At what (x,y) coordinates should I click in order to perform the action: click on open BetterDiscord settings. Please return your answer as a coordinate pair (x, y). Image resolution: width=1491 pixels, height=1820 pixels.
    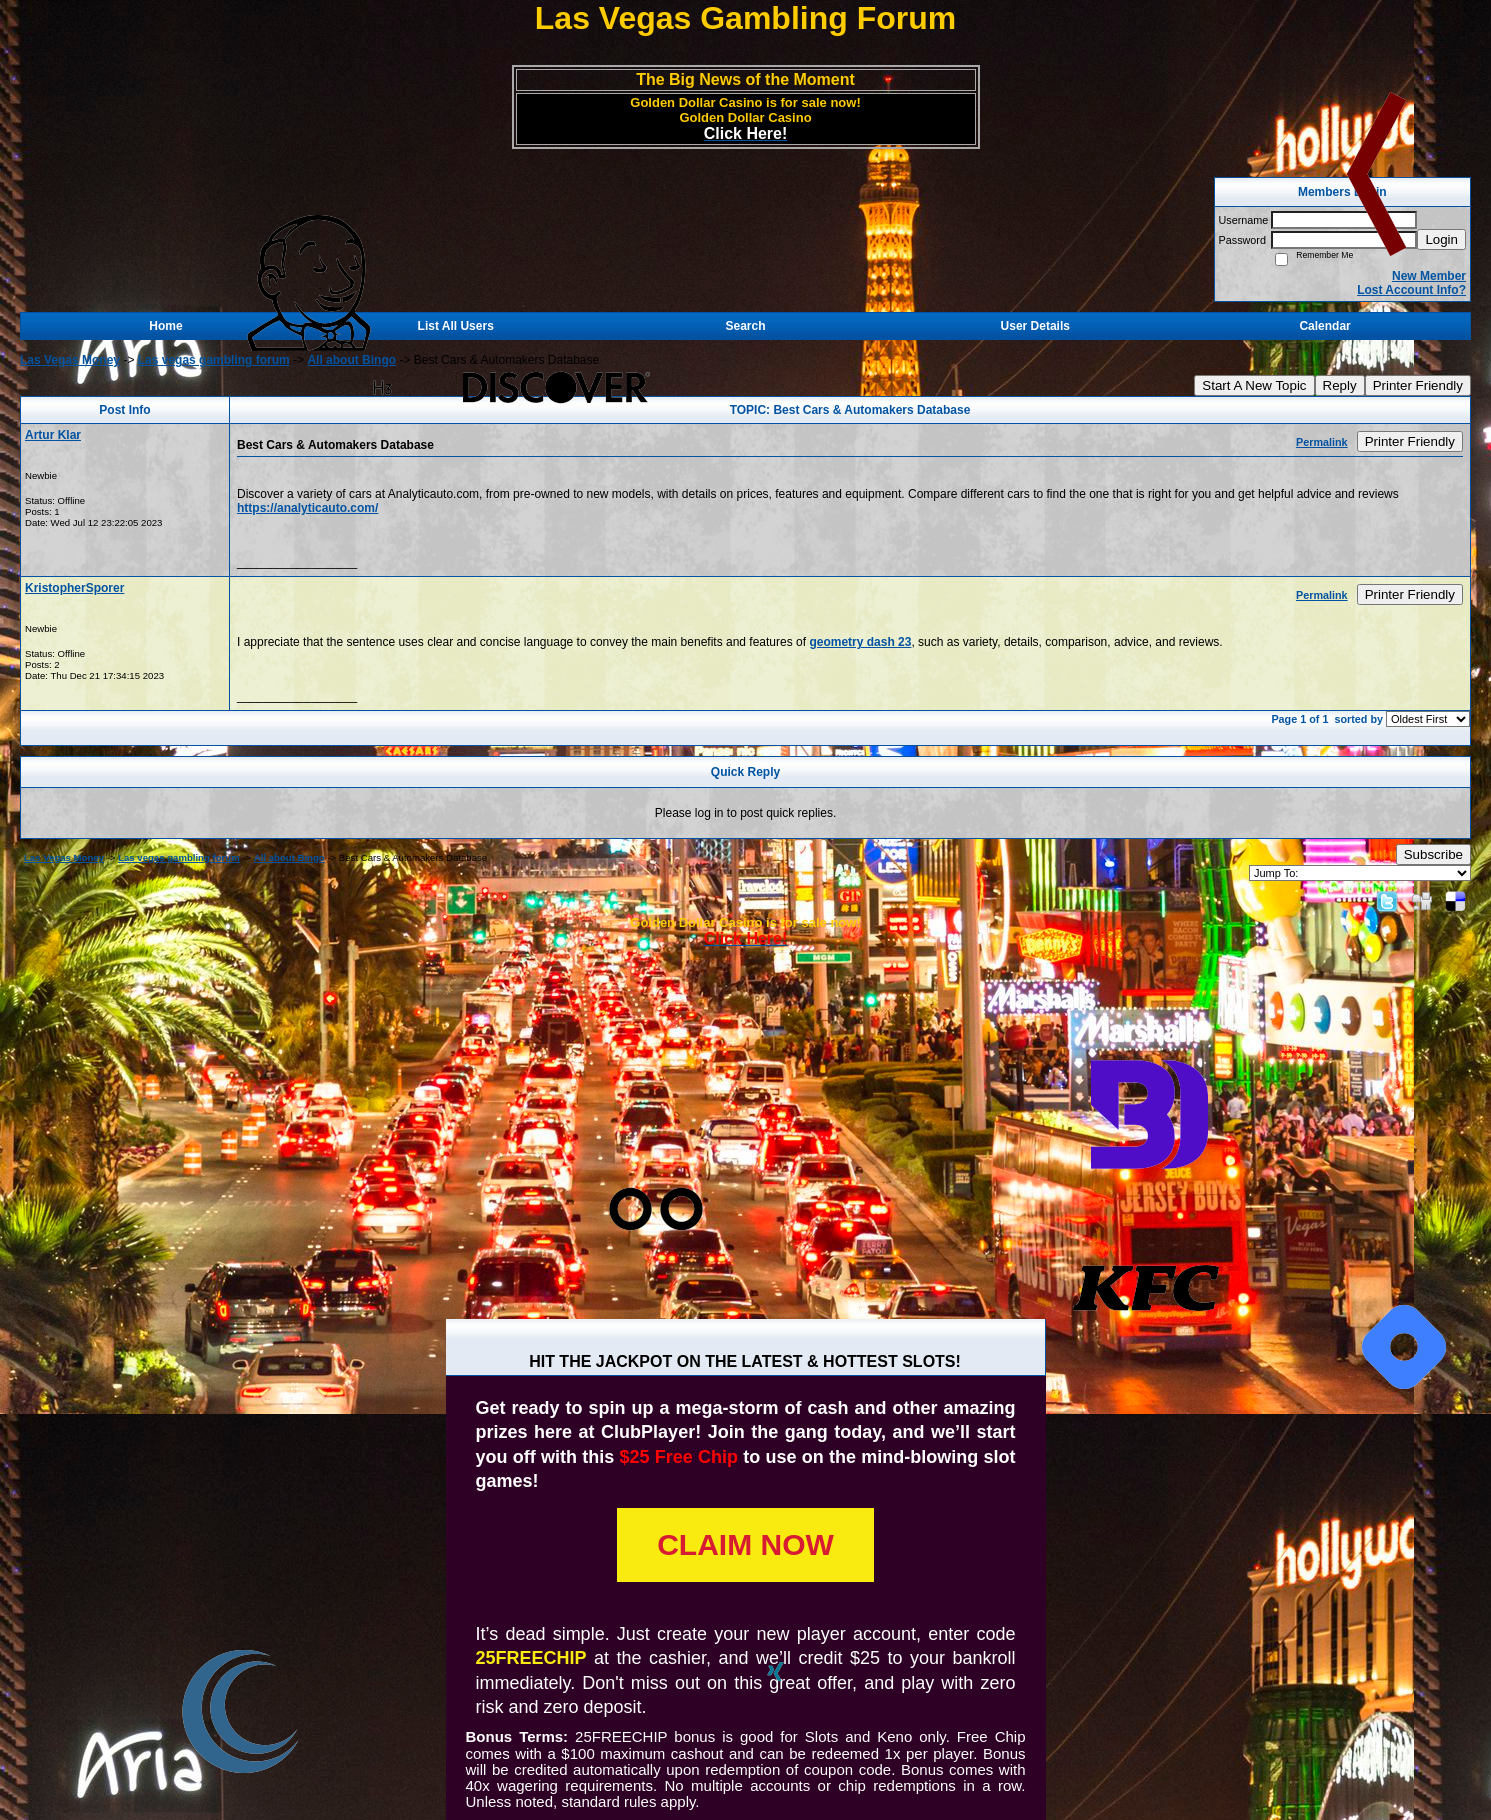
    Looking at the image, I should click on (1149, 1114).